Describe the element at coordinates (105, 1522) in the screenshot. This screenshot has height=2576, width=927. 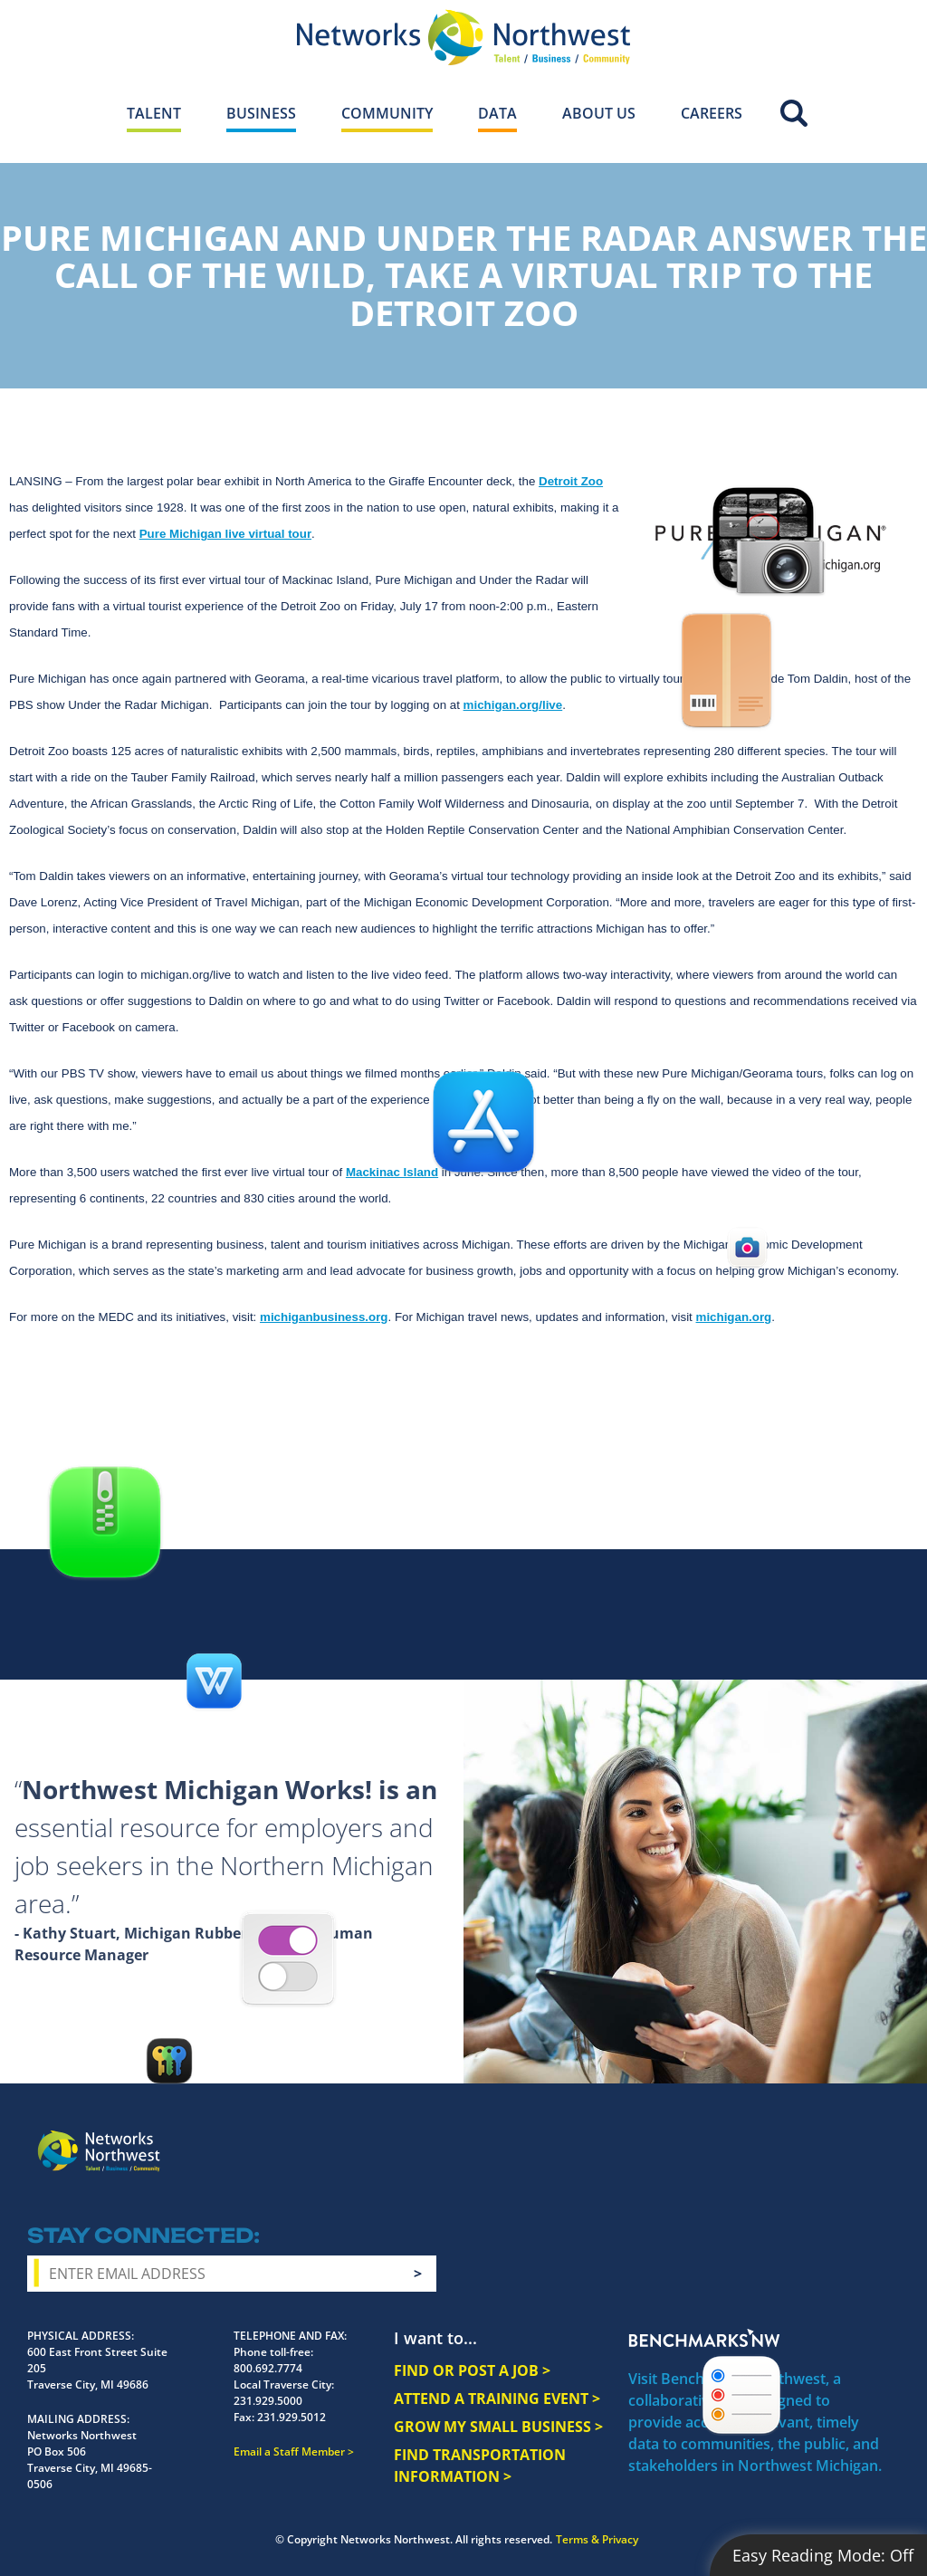
I see `open Archive Utility to compress or extract files` at that location.